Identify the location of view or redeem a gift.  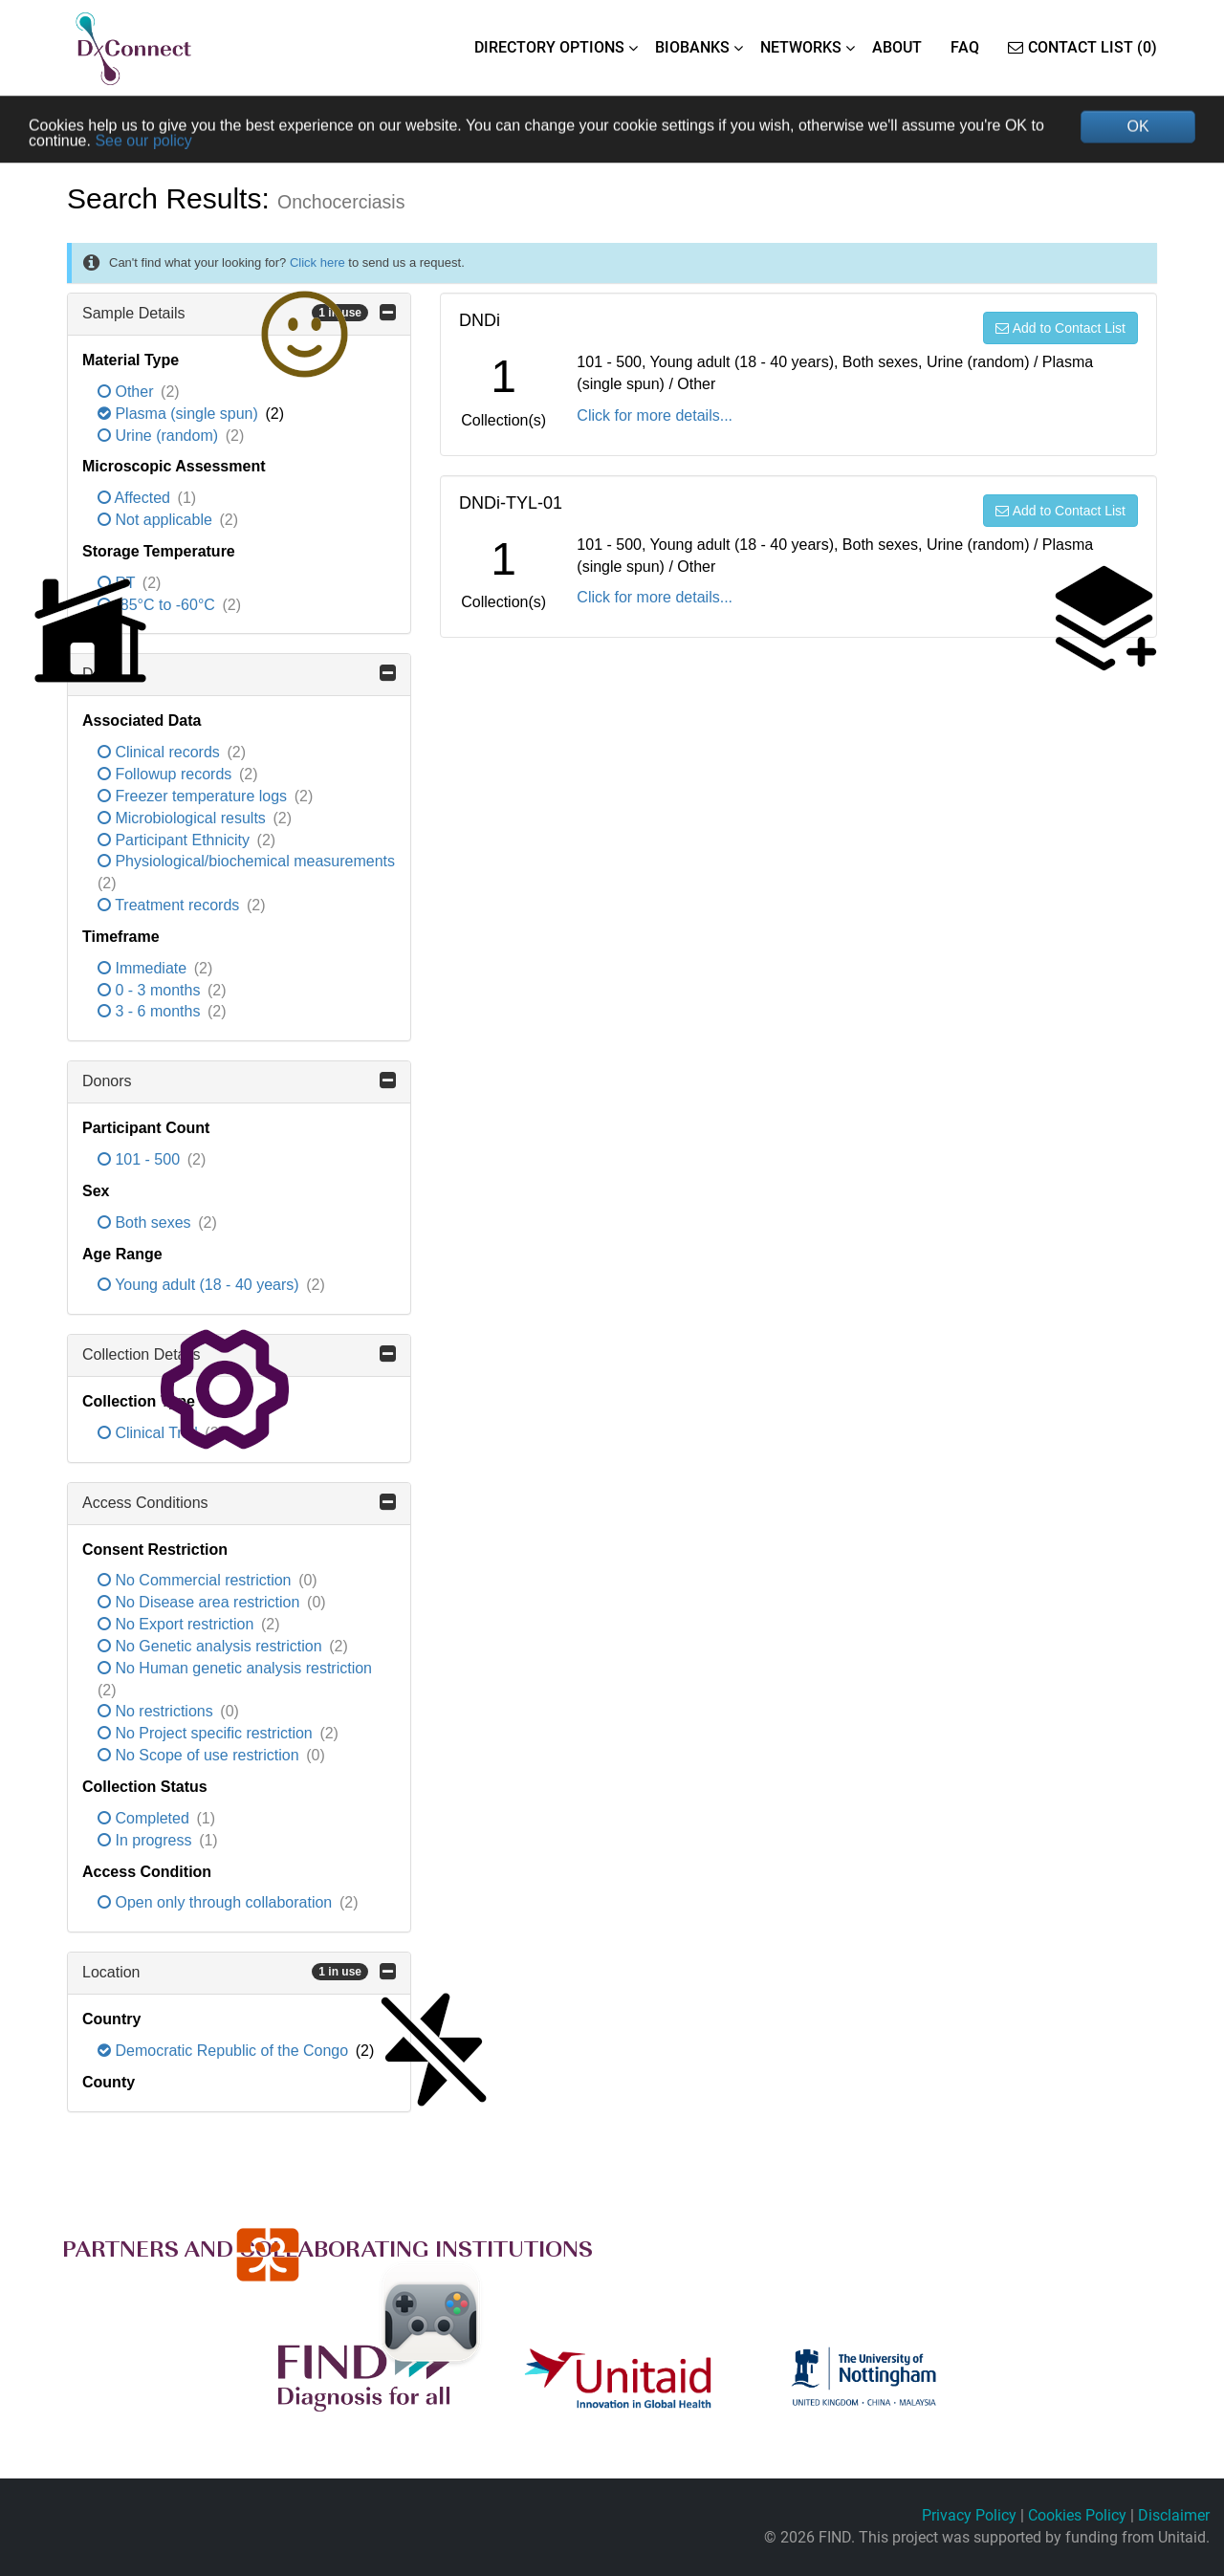
(268, 2255).